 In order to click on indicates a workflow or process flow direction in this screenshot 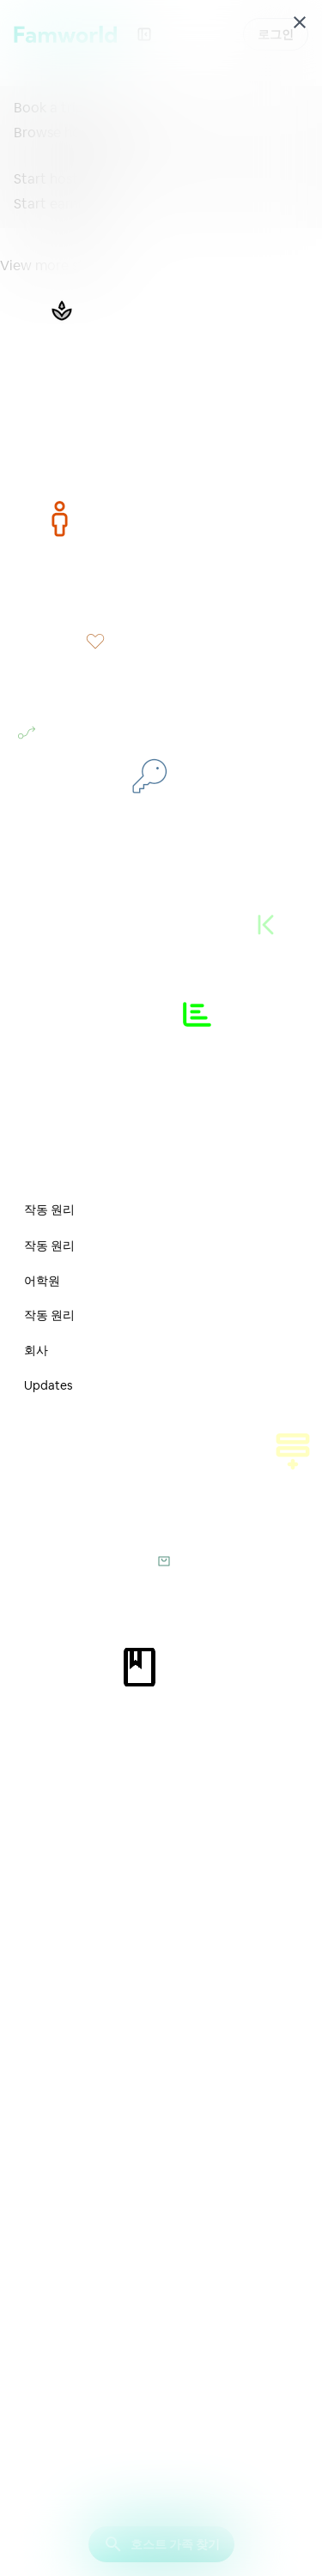, I will do `click(27, 733)`.